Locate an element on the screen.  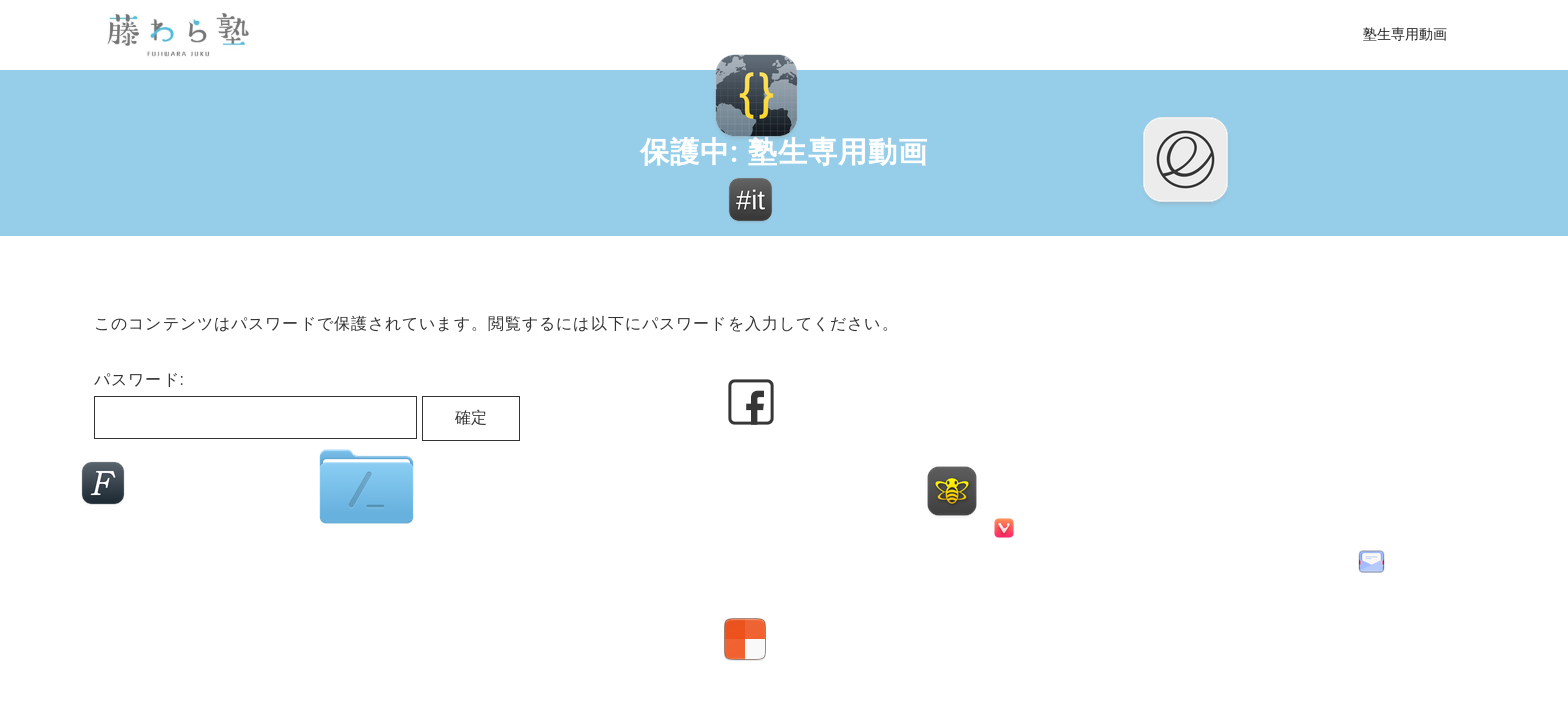
connect your Facebook account is located at coordinates (751, 402).